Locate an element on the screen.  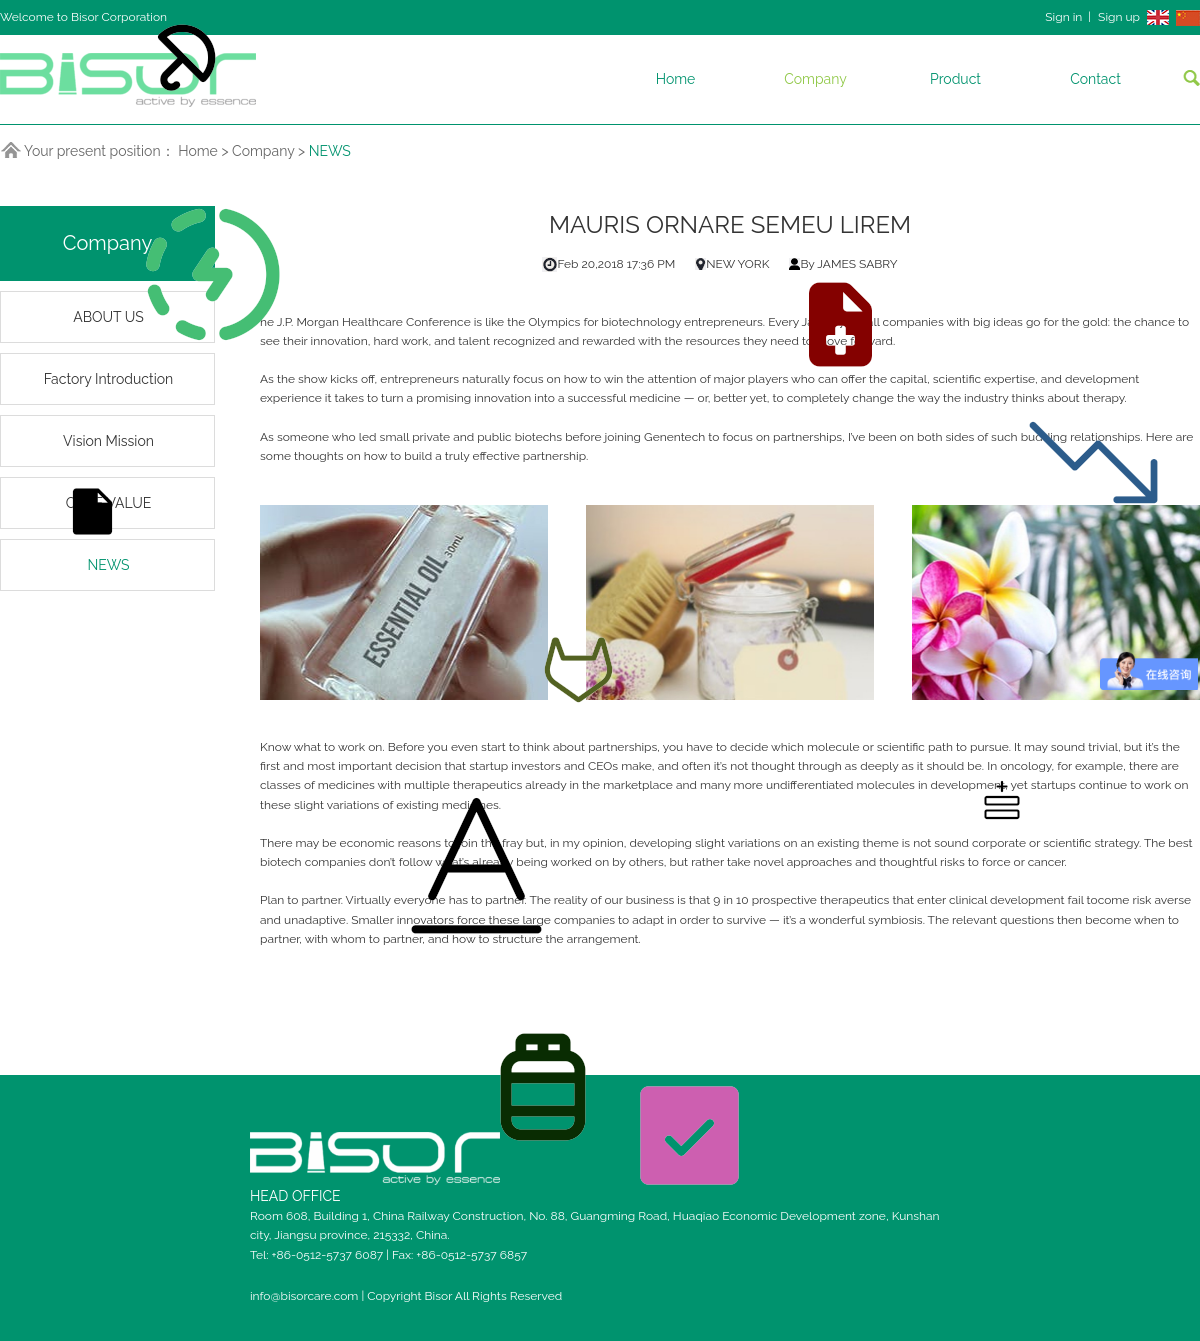
view or open a file is located at coordinates (92, 511).